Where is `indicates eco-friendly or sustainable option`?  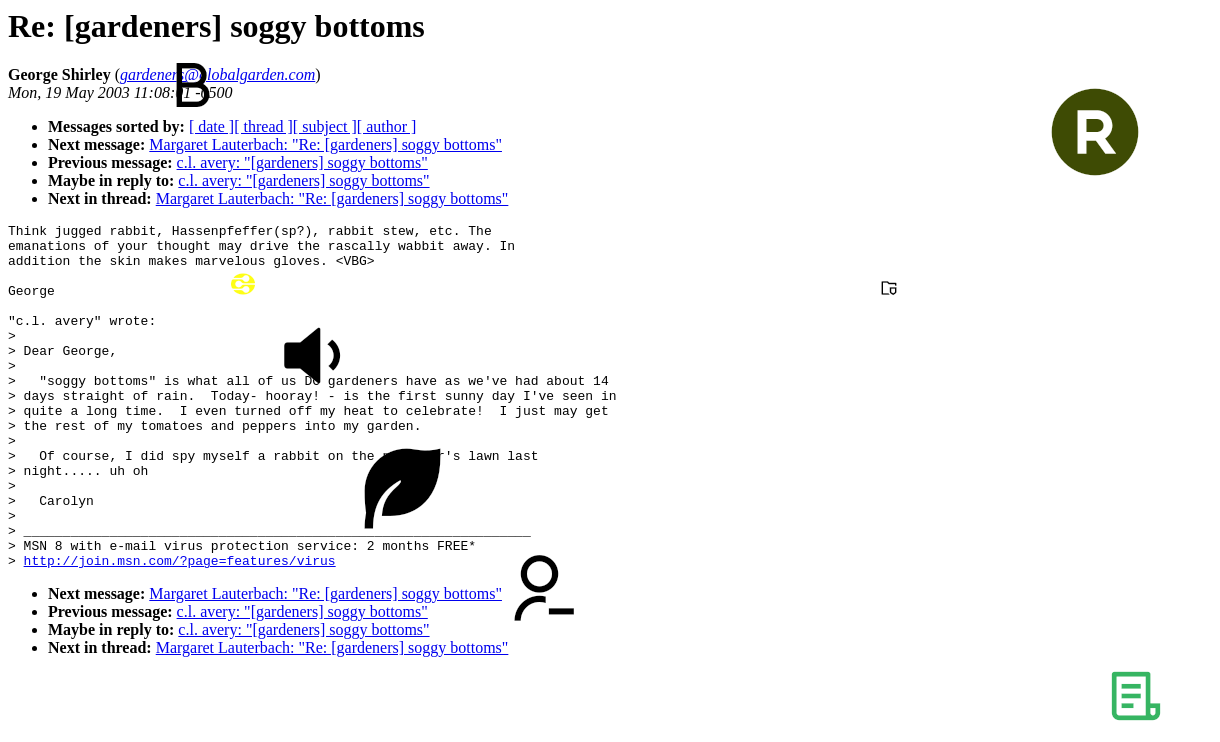 indicates eco-friendly or sustainable option is located at coordinates (402, 486).